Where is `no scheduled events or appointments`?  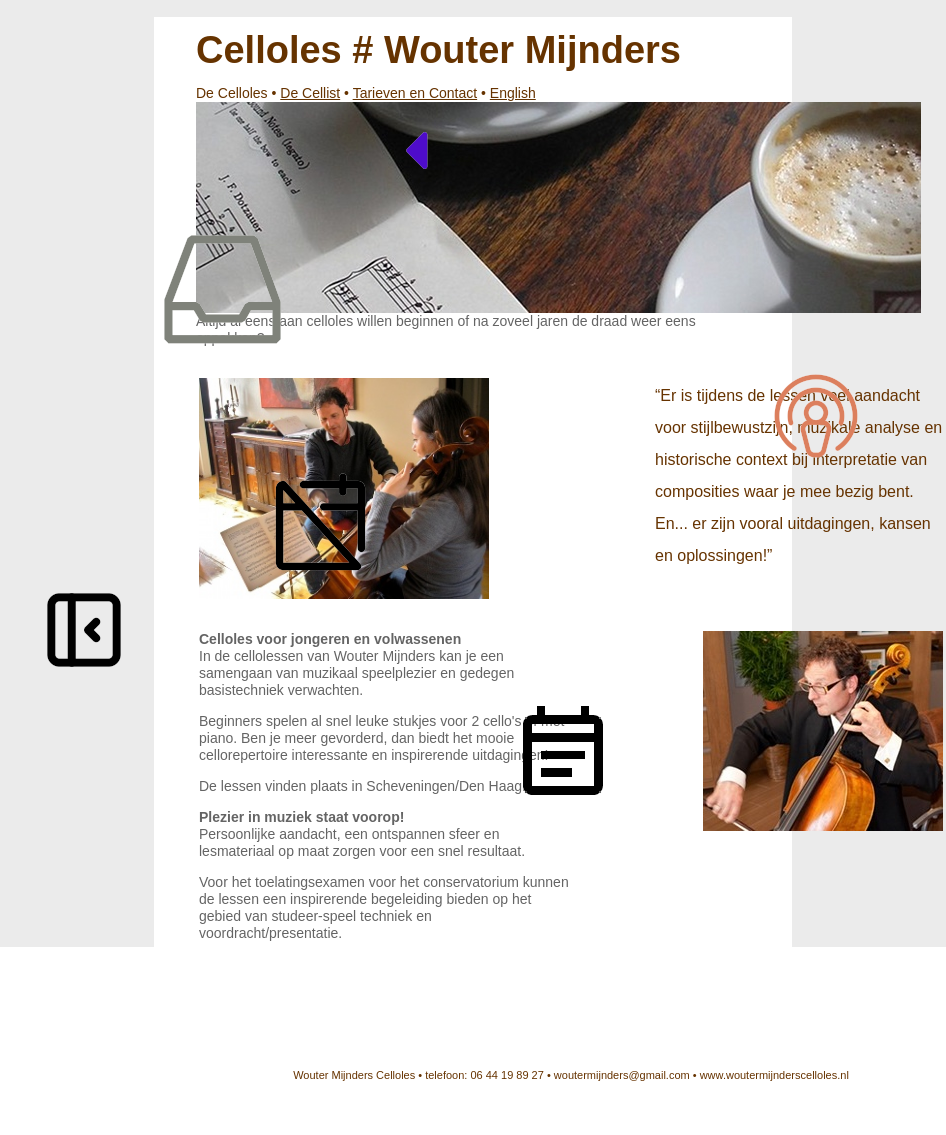 no scheduled events or appointments is located at coordinates (320, 525).